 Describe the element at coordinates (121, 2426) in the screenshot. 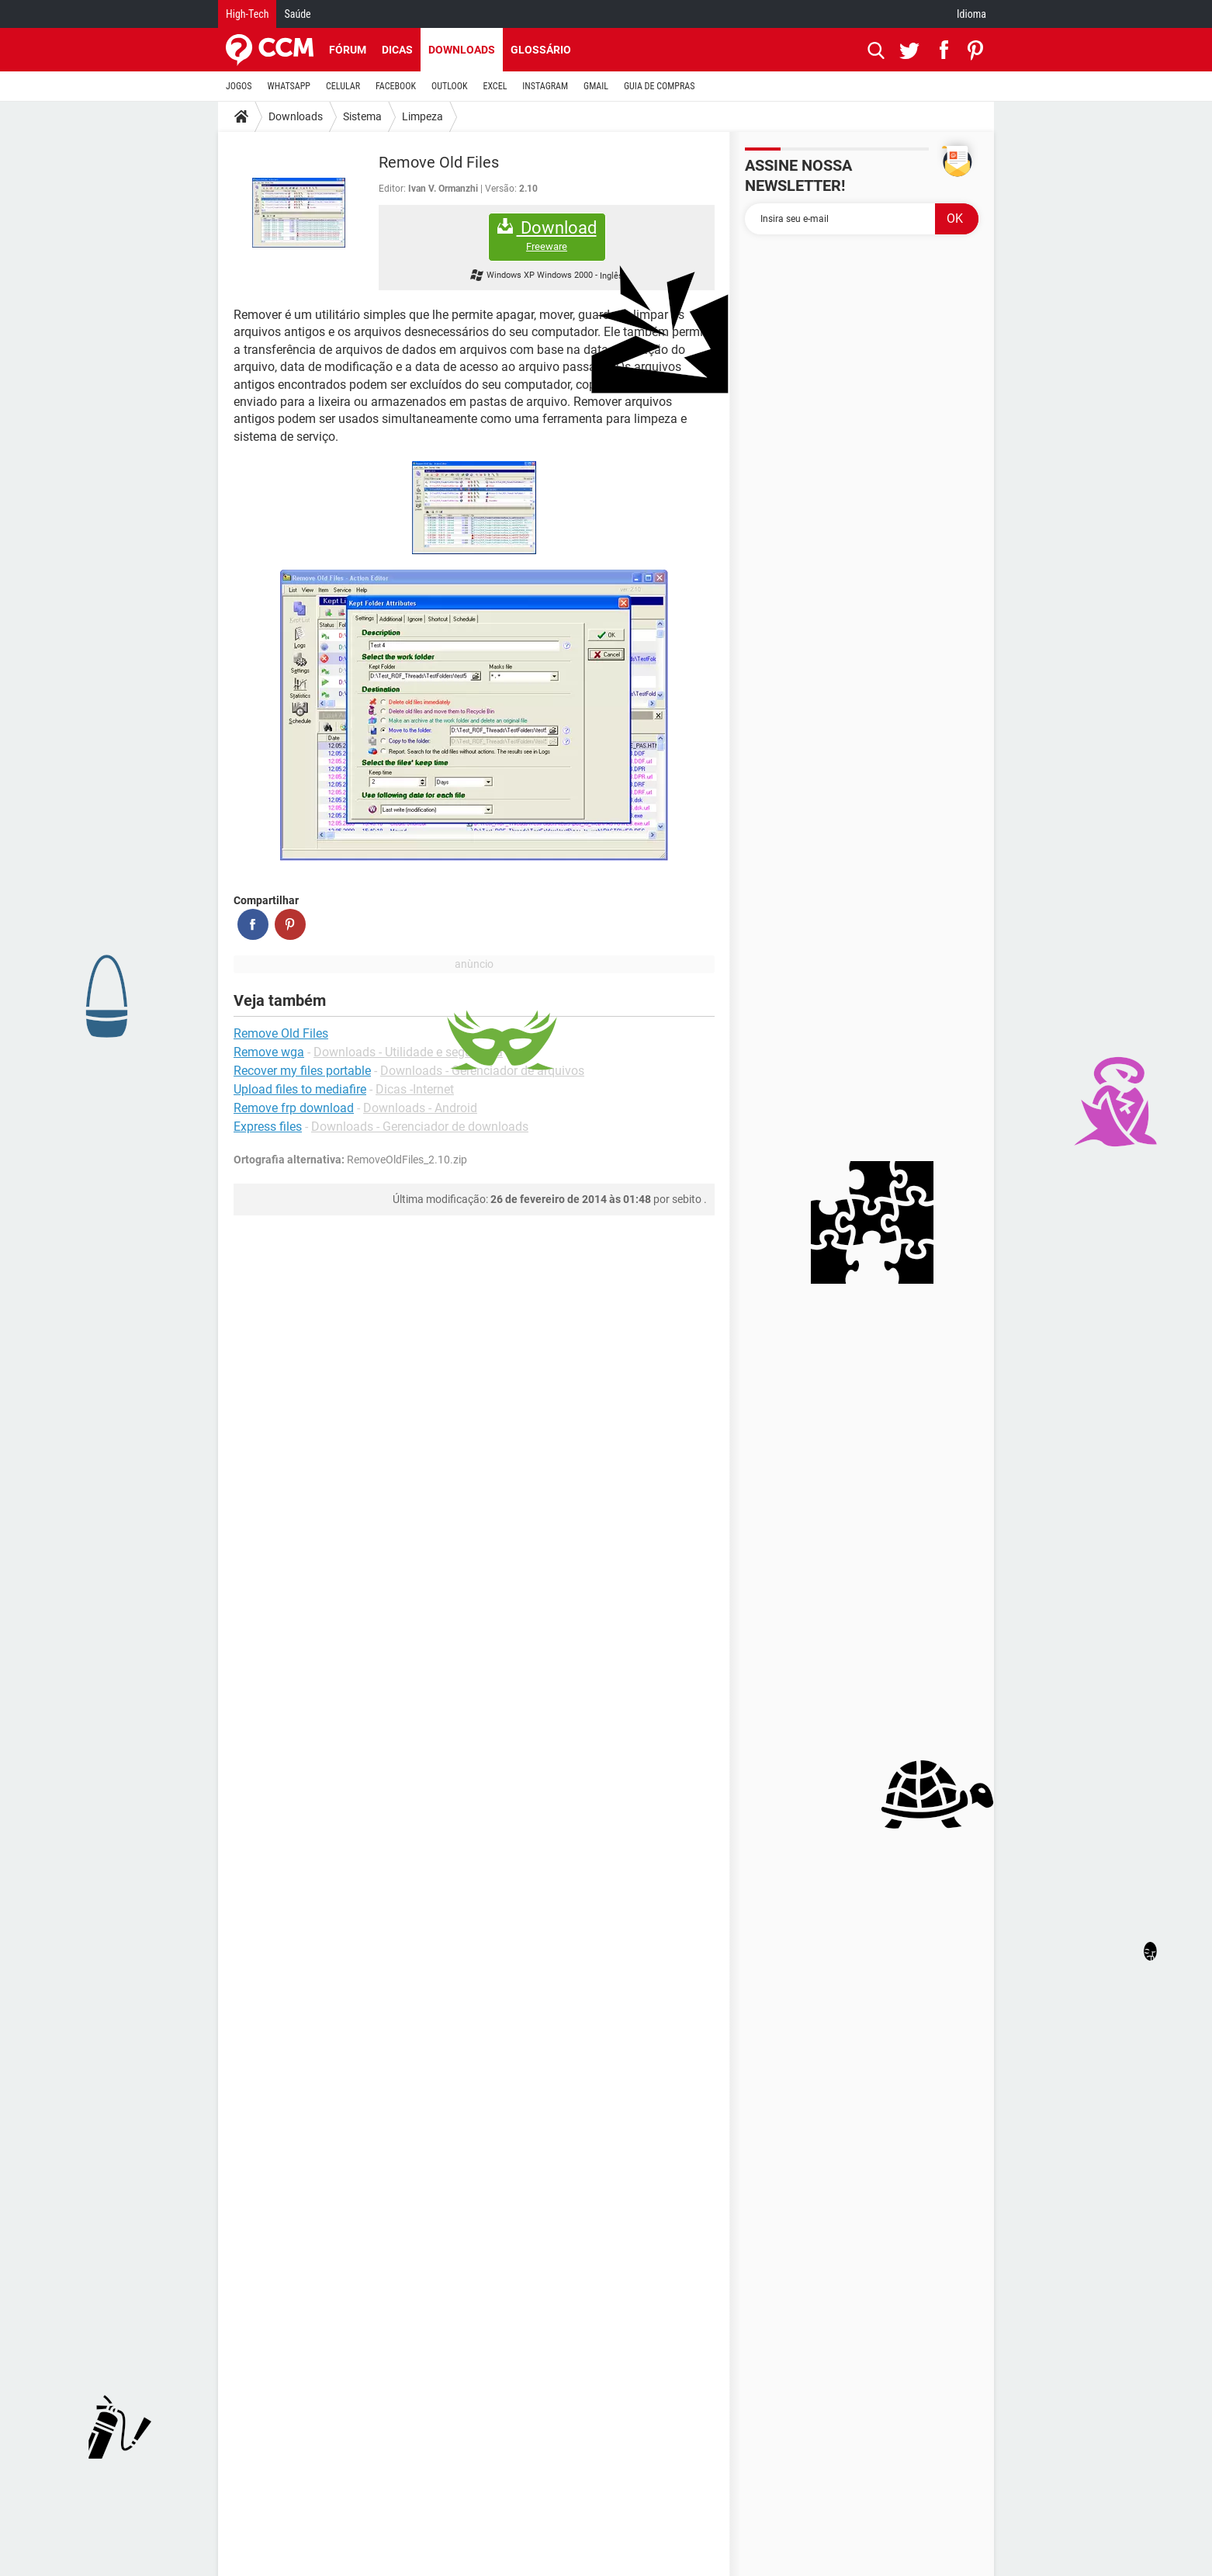

I see `access fire safety equipment or information` at that location.